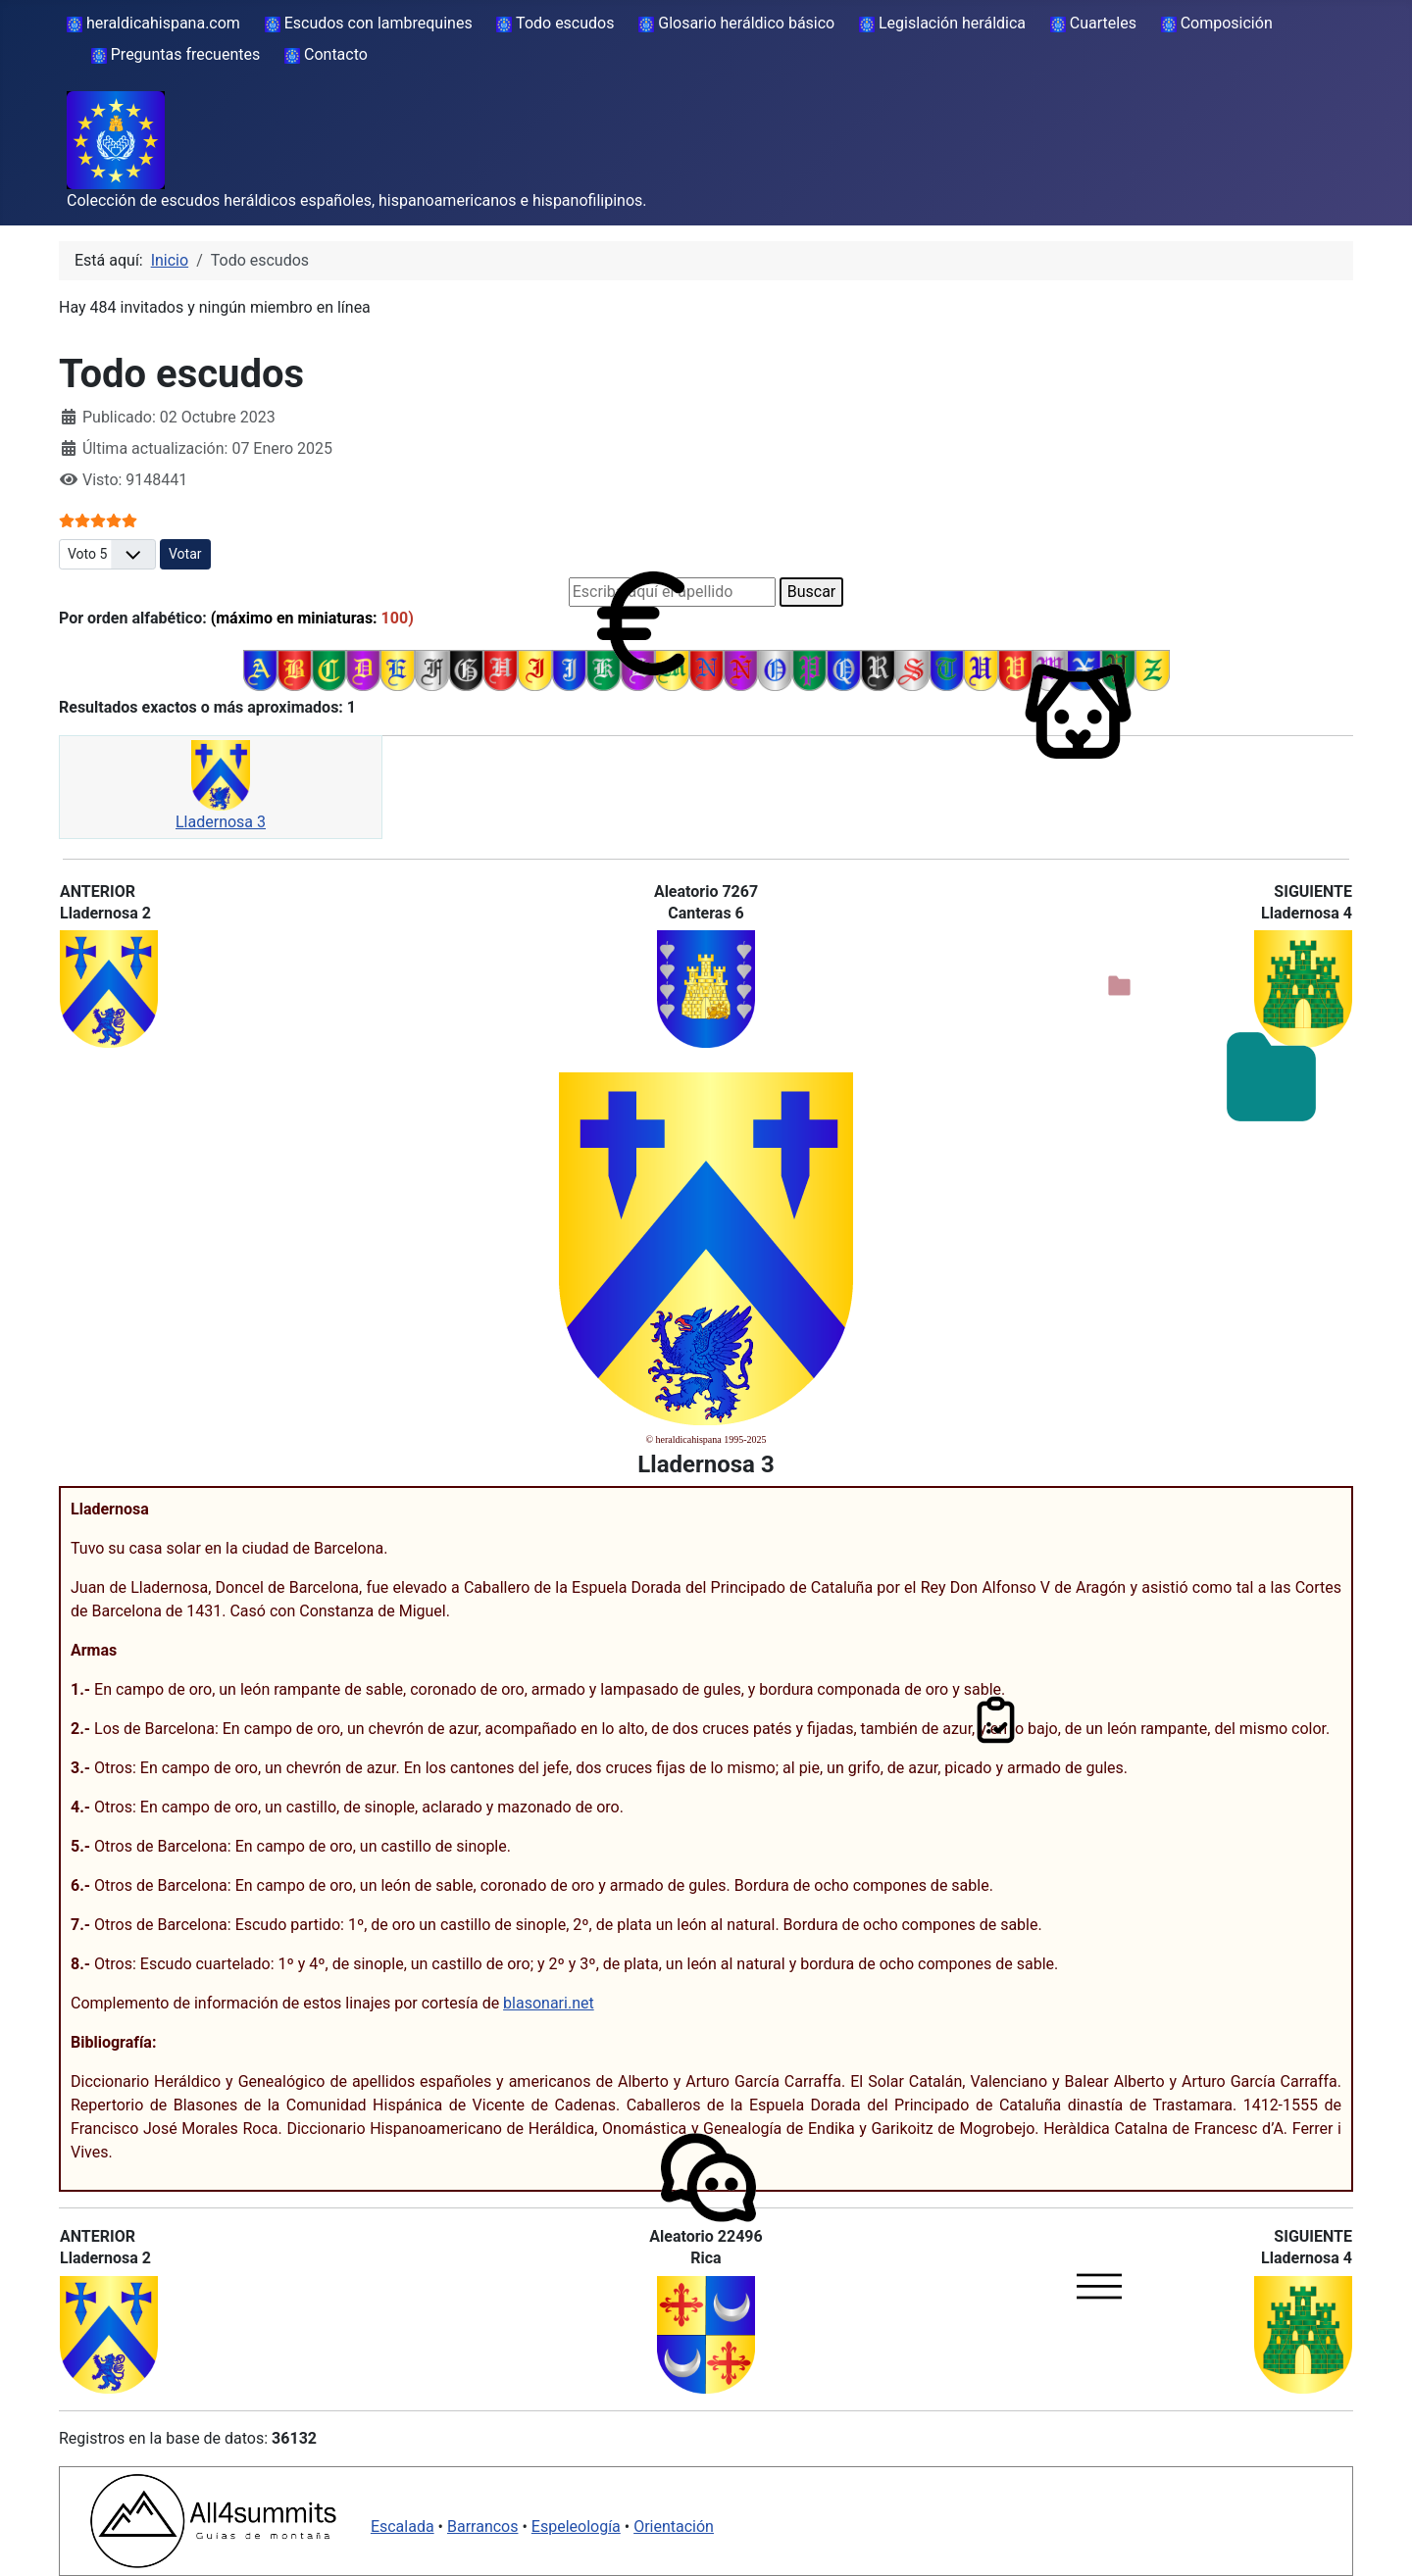 The image size is (1412, 2576). Describe the element at coordinates (649, 623) in the screenshot. I see `view price in euros` at that location.